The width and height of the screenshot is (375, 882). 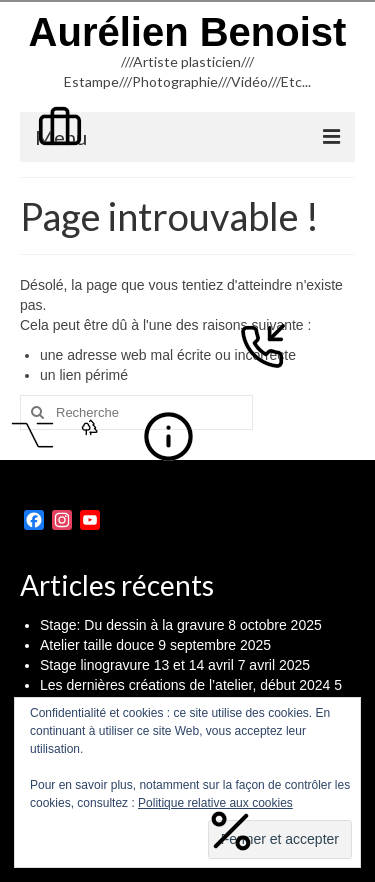 What do you see at coordinates (60, 126) in the screenshot?
I see `access work or business documents` at bounding box center [60, 126].